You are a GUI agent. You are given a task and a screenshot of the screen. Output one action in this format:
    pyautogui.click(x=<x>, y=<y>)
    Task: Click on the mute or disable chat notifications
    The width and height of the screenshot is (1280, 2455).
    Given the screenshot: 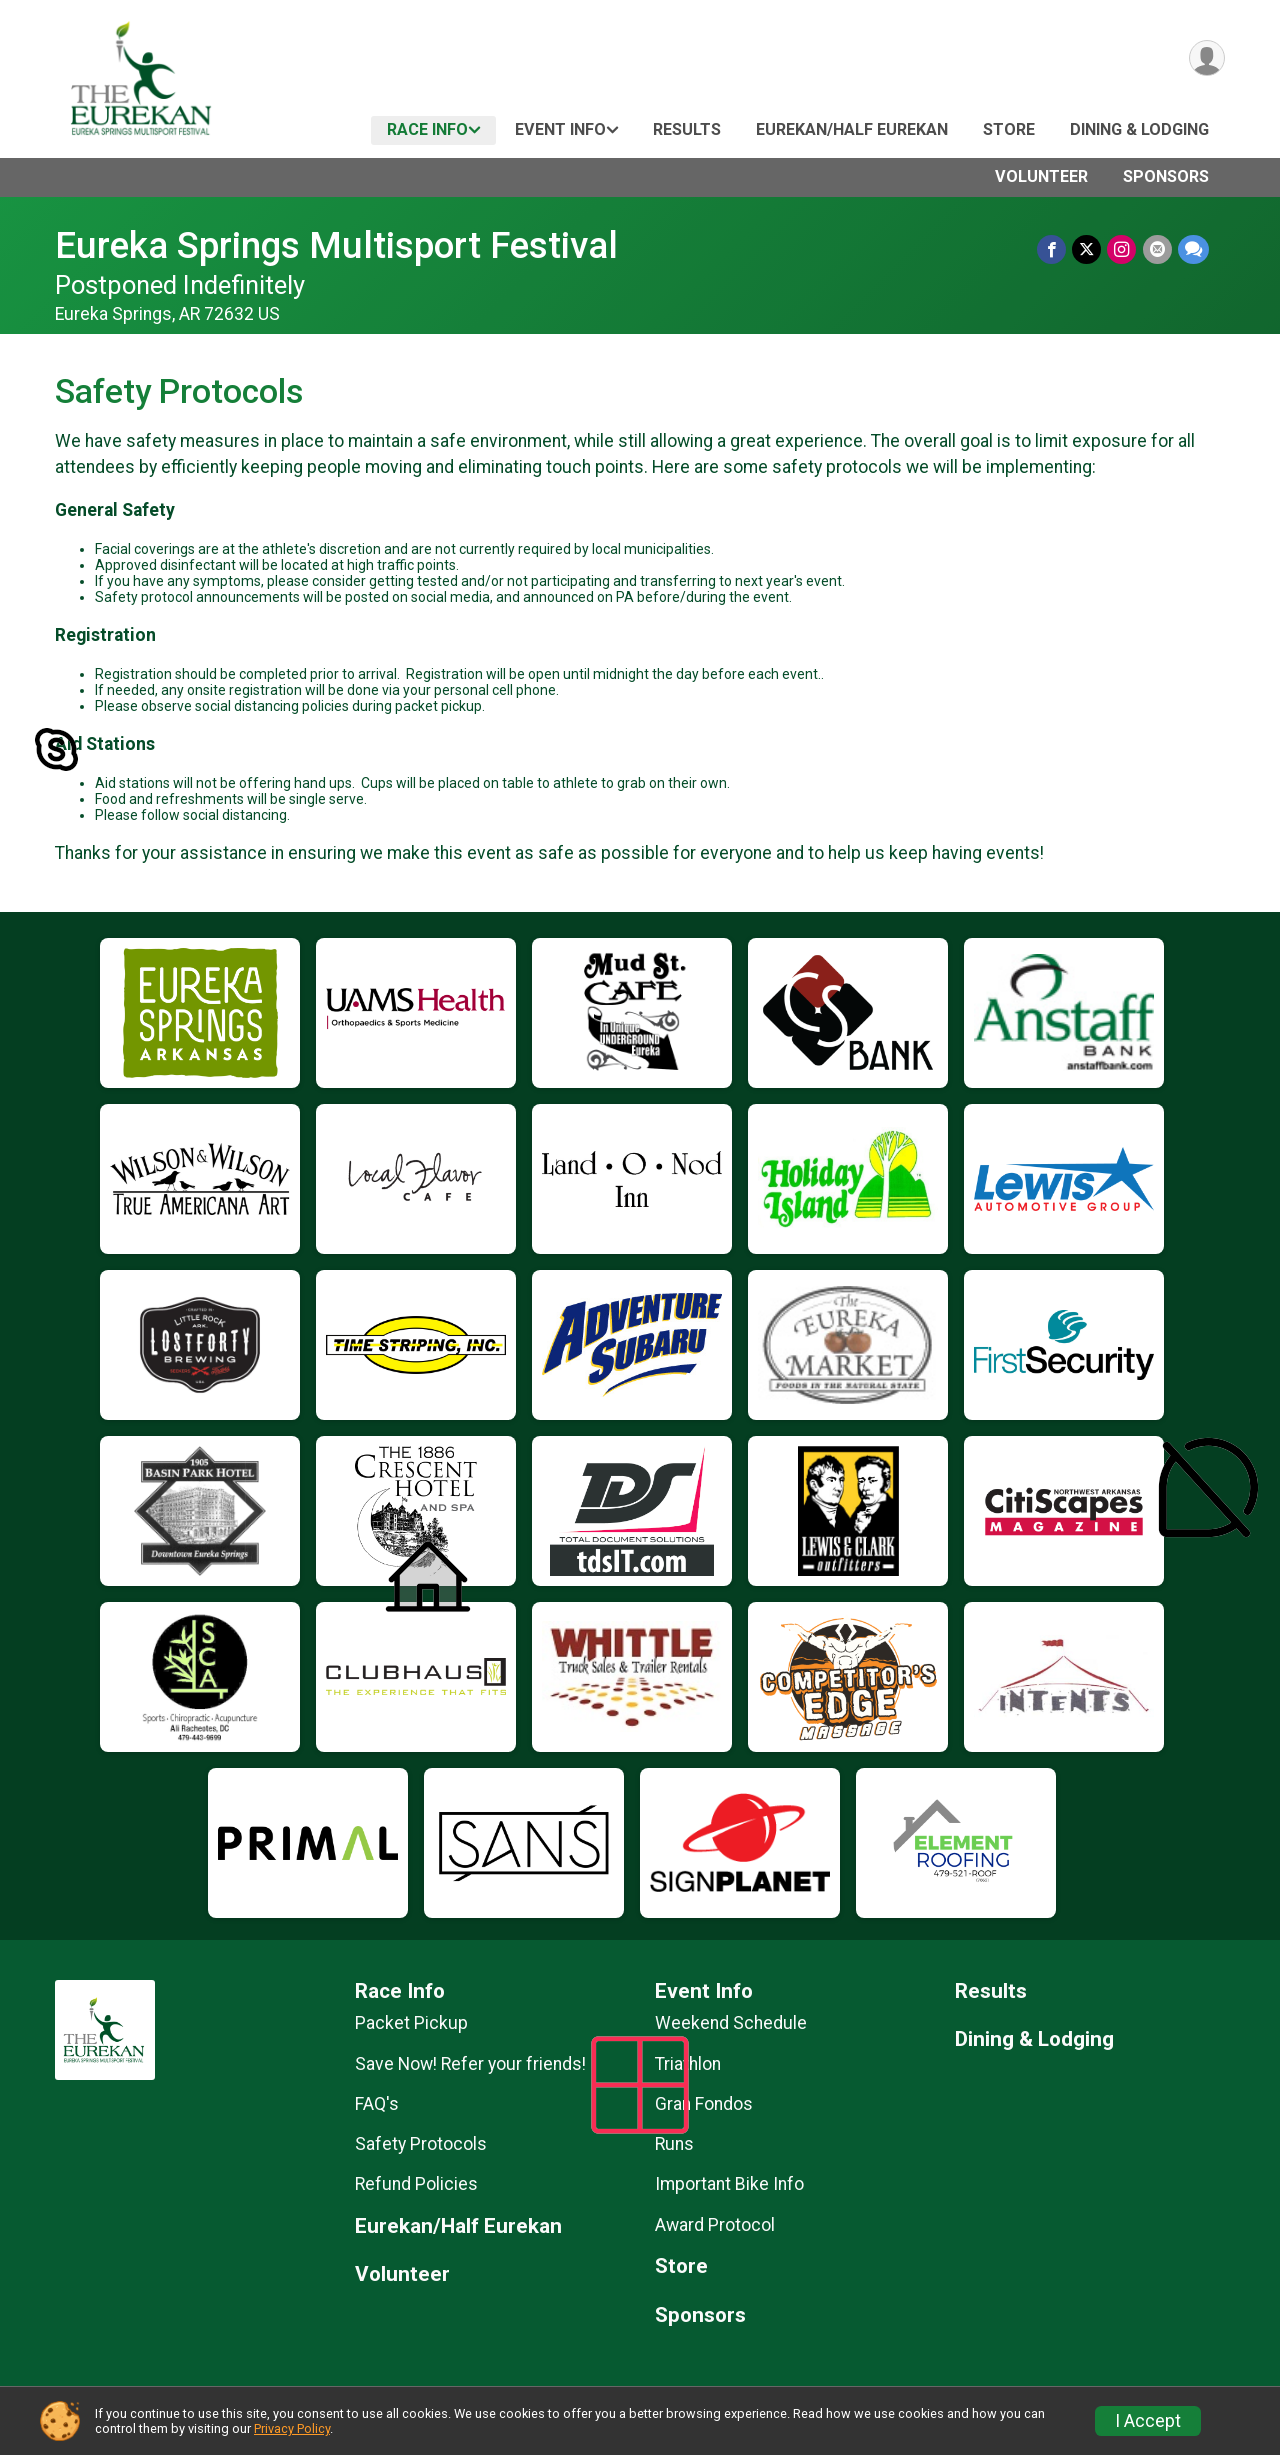 What is the action you would take?
    pyautogui.click(x=1206, y=1489)
    